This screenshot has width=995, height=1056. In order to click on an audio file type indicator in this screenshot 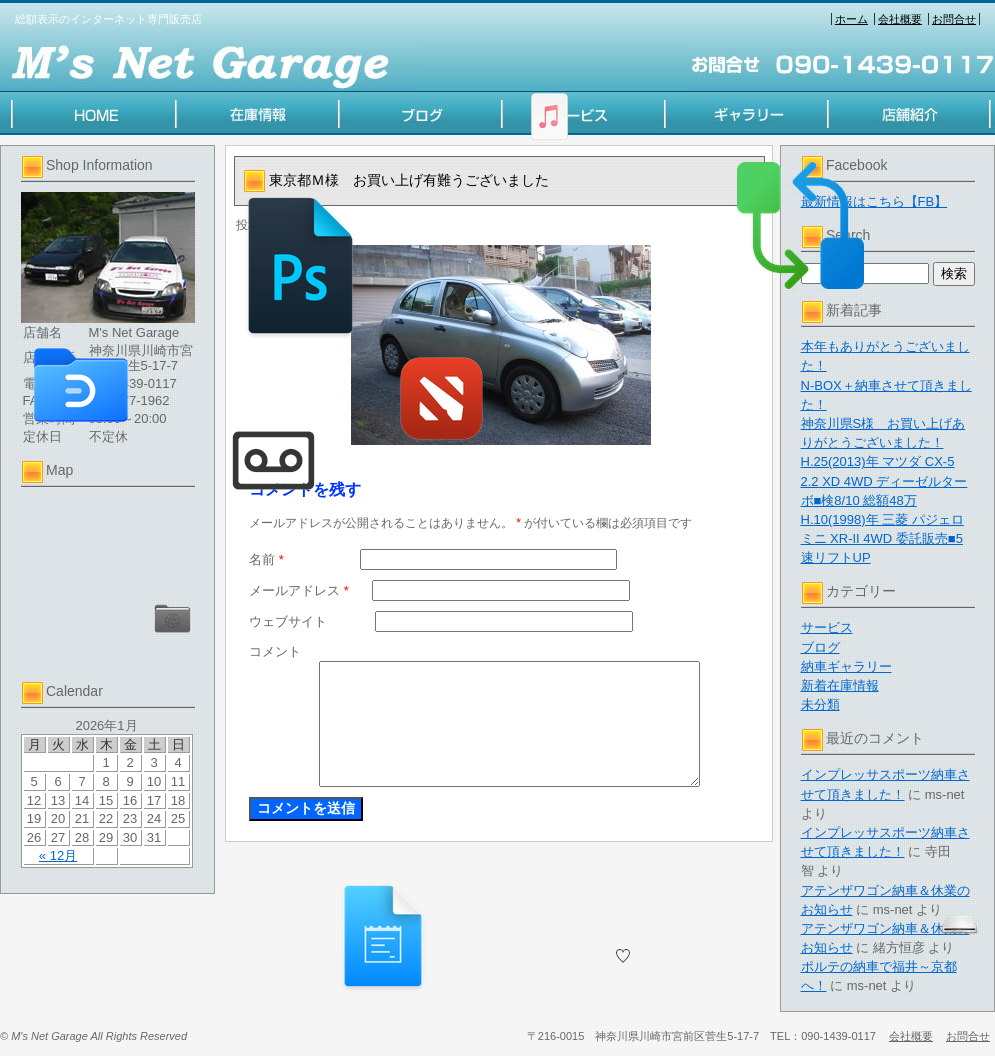, I will do `click(549, 116)`.